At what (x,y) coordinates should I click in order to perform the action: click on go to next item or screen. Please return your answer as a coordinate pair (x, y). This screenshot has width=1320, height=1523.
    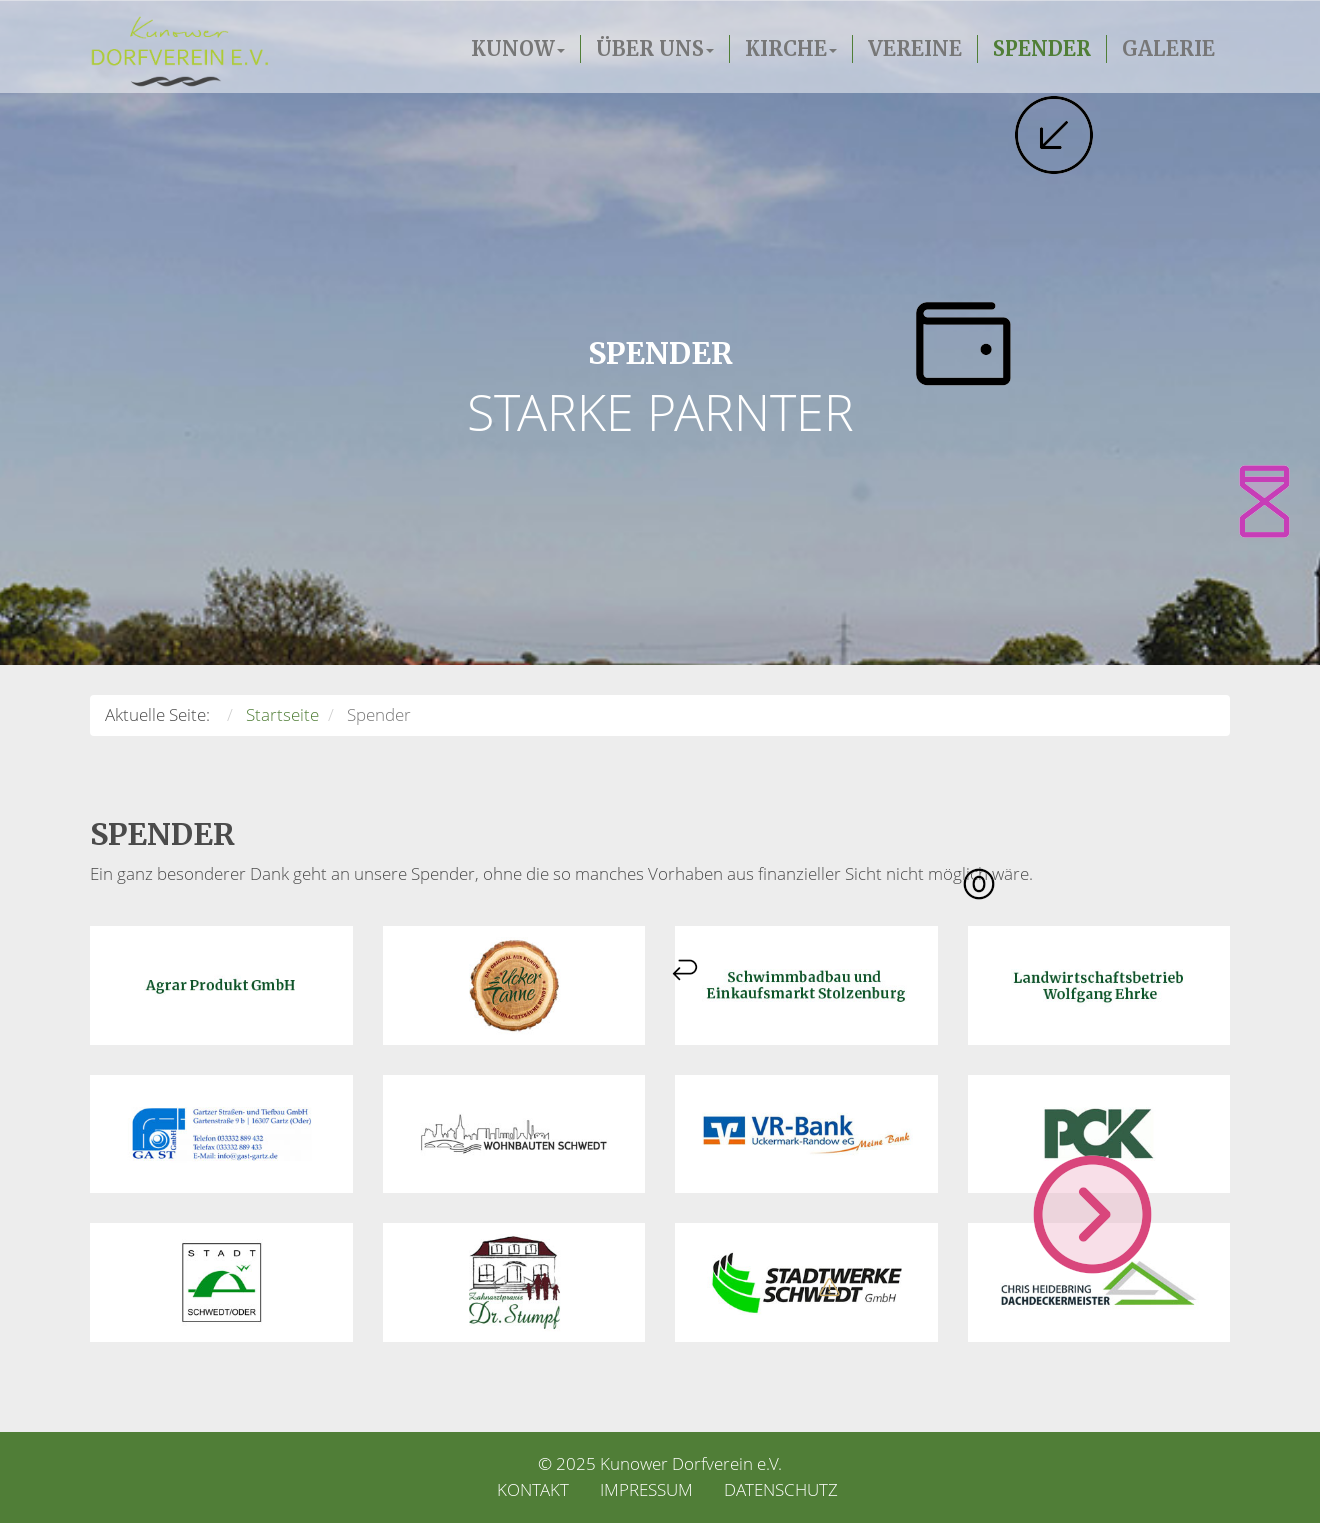
    Looking at the image, I should click on (1092, 1214).